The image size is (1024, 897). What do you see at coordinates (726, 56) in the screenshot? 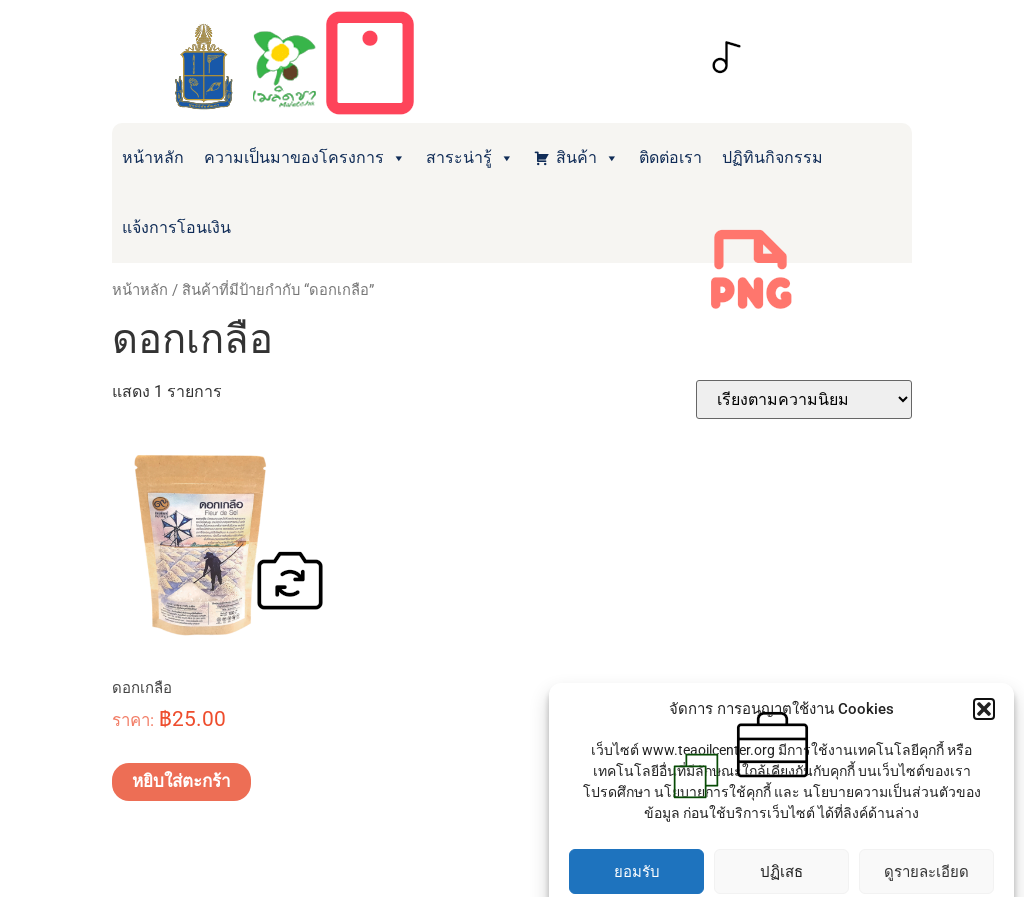
I see `access music or audio player` at bounding box center [726, 56].